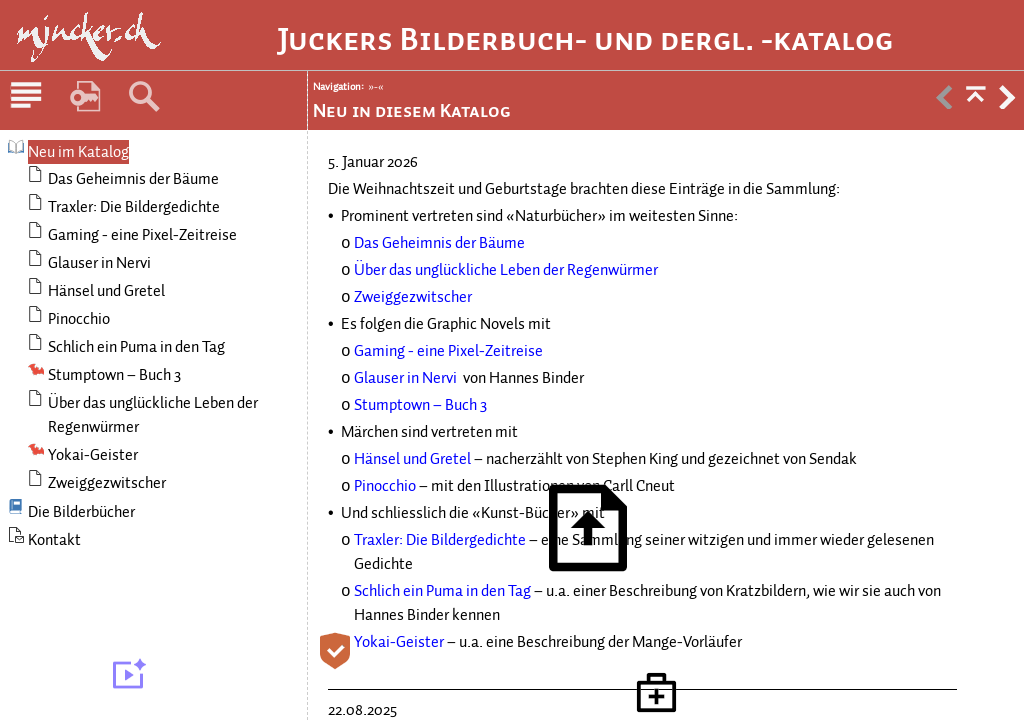 Image resolution: width=1024 pixels, height=720 pixels. What do you see at coordinates (656, 694) in the screenshot?
I see `access first aid or medical resources` at bounding box center [656, 694].